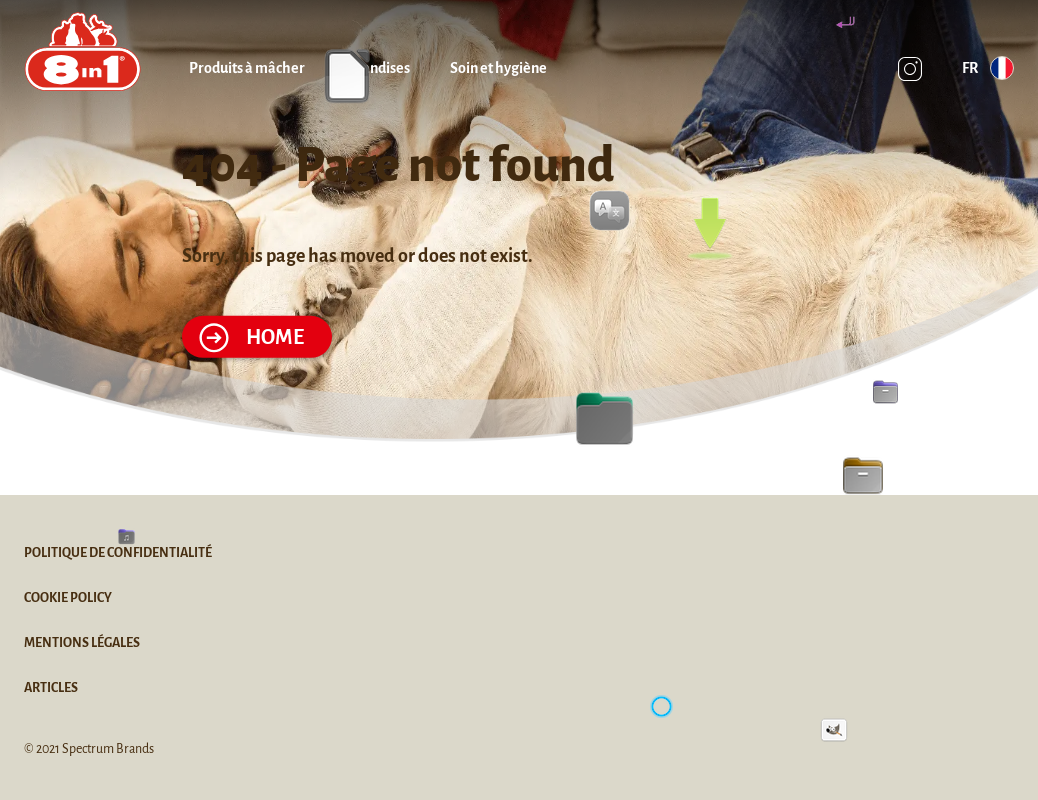  Describe the element at coordinates (347, 76) in the screenshot. I see `open libreoffice start center` at that location.